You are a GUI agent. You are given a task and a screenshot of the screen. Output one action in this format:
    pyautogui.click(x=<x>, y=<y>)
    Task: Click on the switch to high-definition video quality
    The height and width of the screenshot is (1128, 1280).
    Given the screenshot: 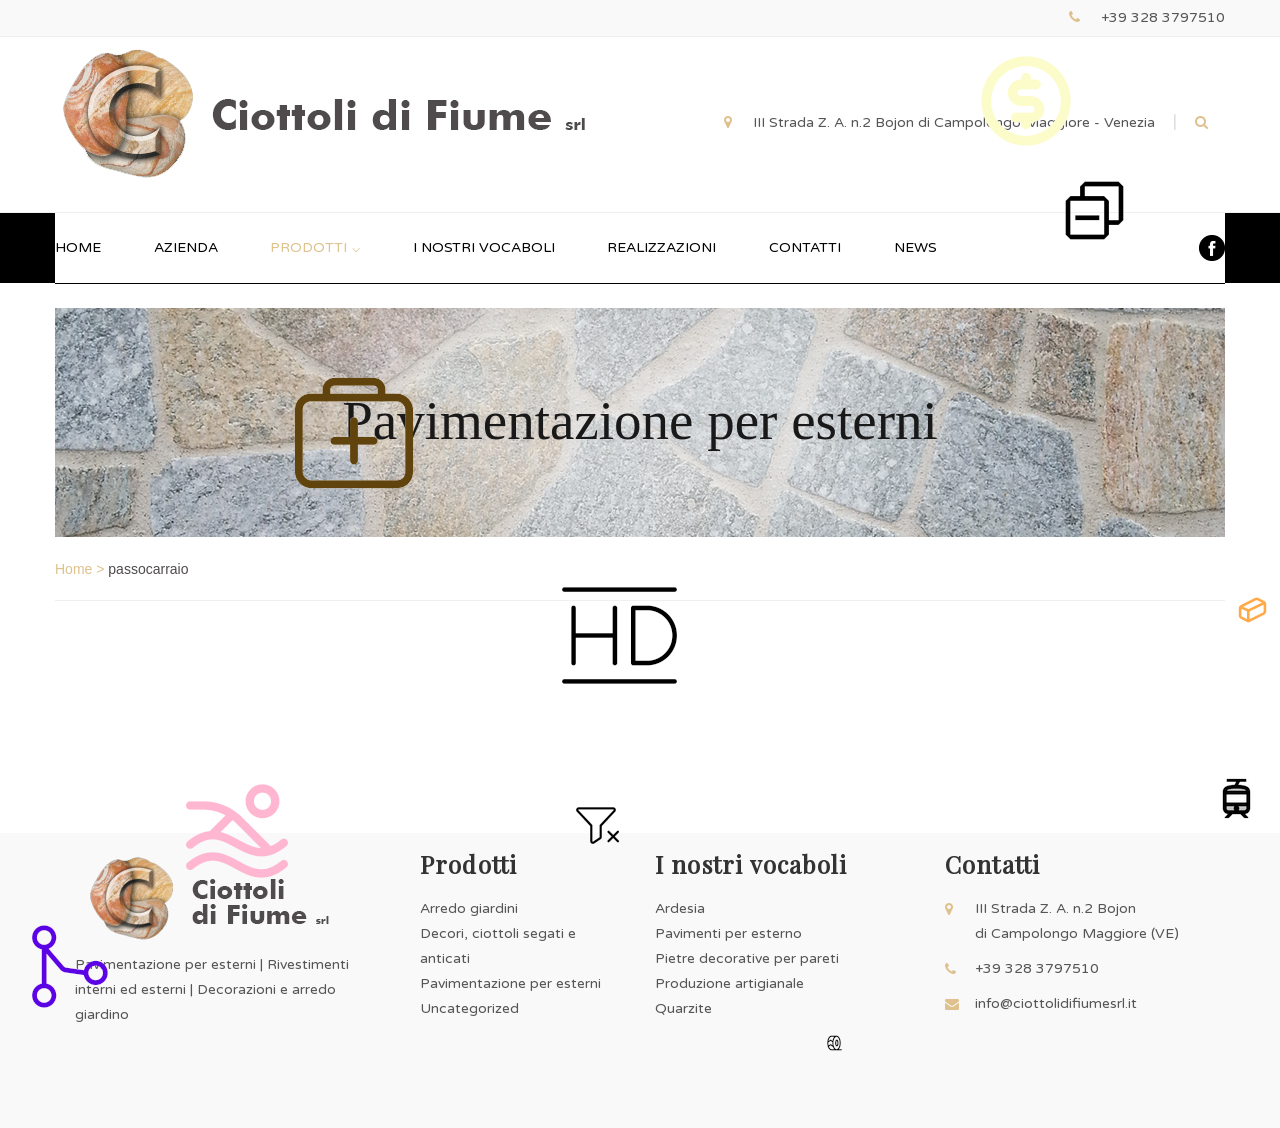 What is the action you would take?
    pyautogui.click(x=619, y=635)
    